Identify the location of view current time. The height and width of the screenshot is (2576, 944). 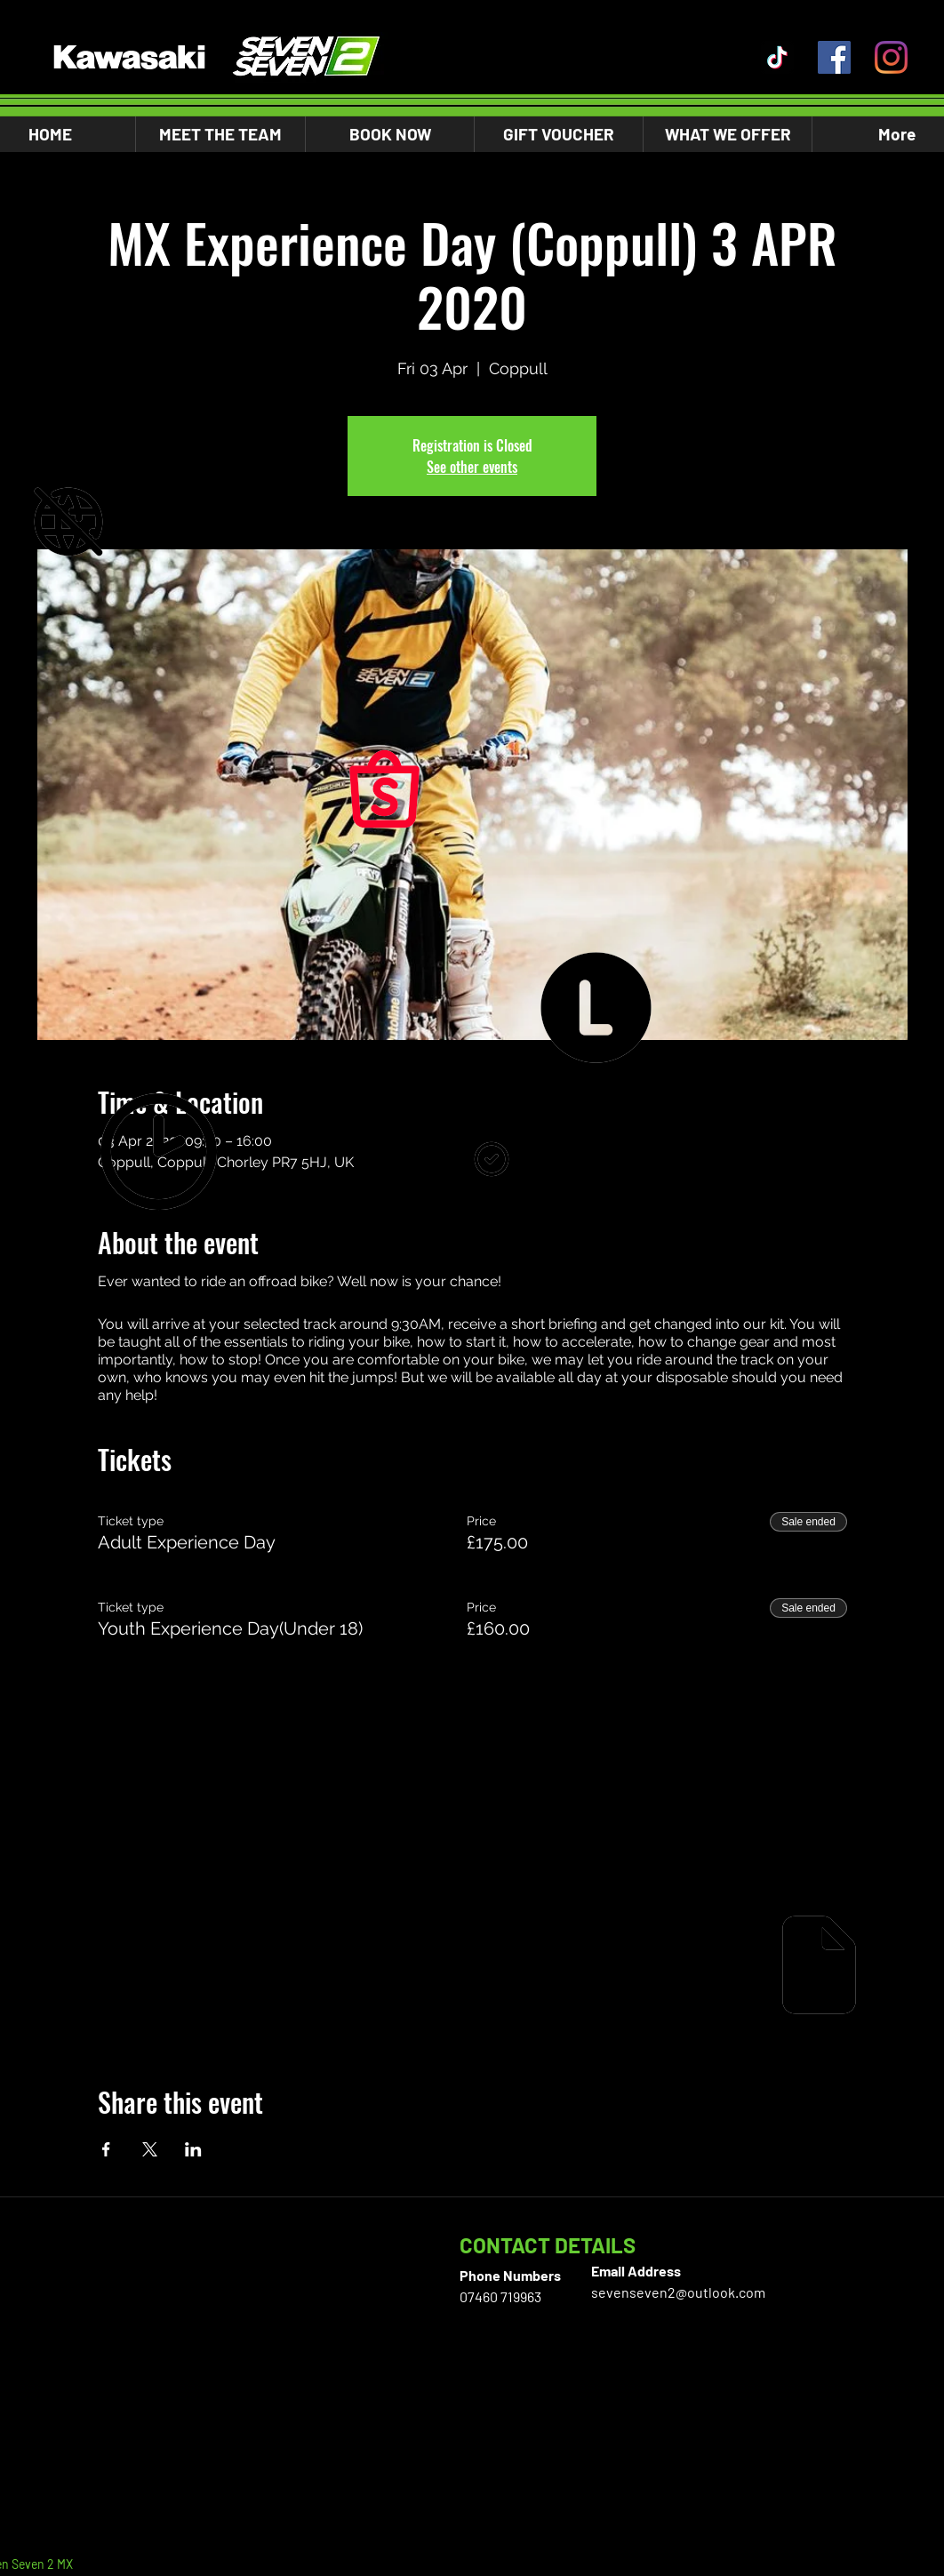
(158, 1151).